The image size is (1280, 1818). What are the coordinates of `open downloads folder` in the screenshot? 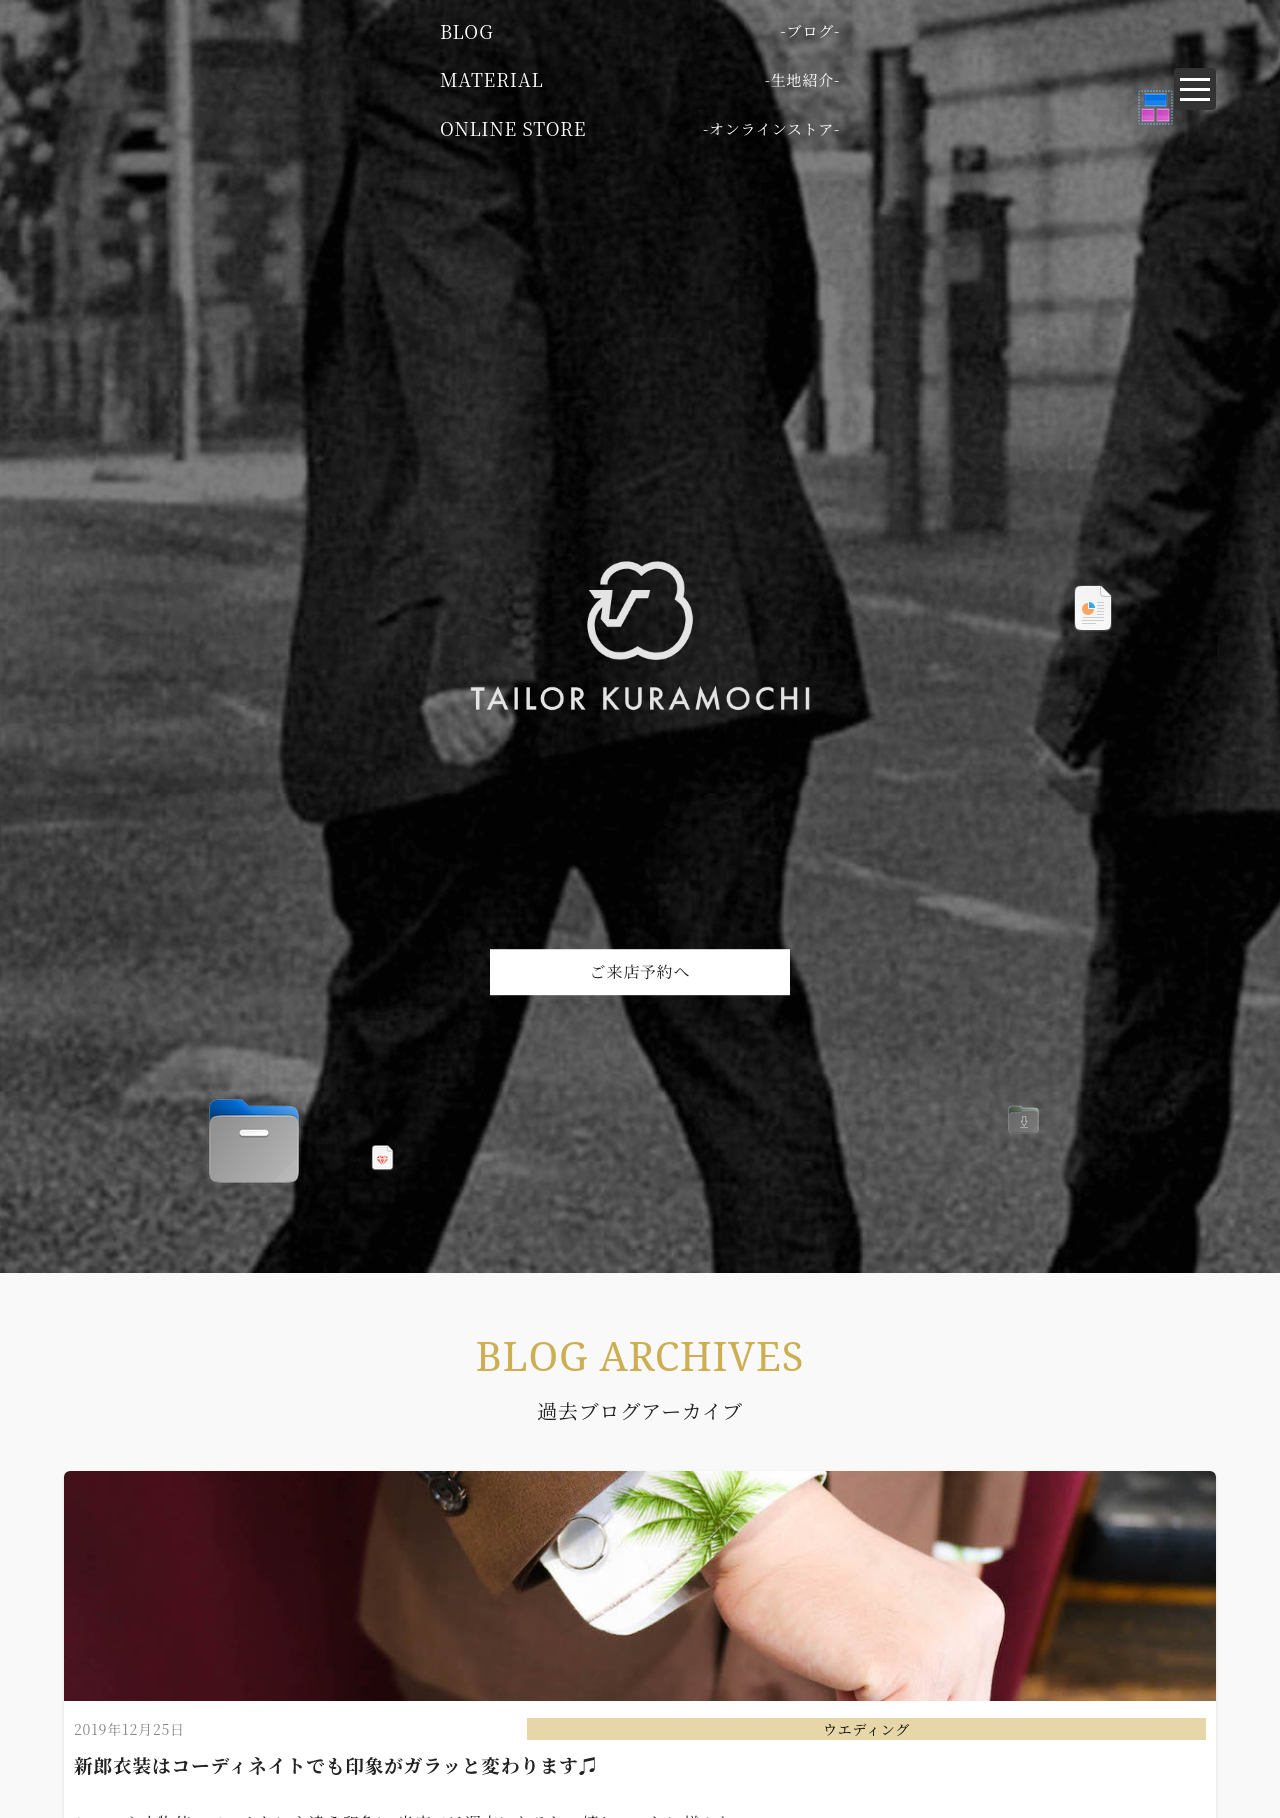 It's located at (1023, 1119).